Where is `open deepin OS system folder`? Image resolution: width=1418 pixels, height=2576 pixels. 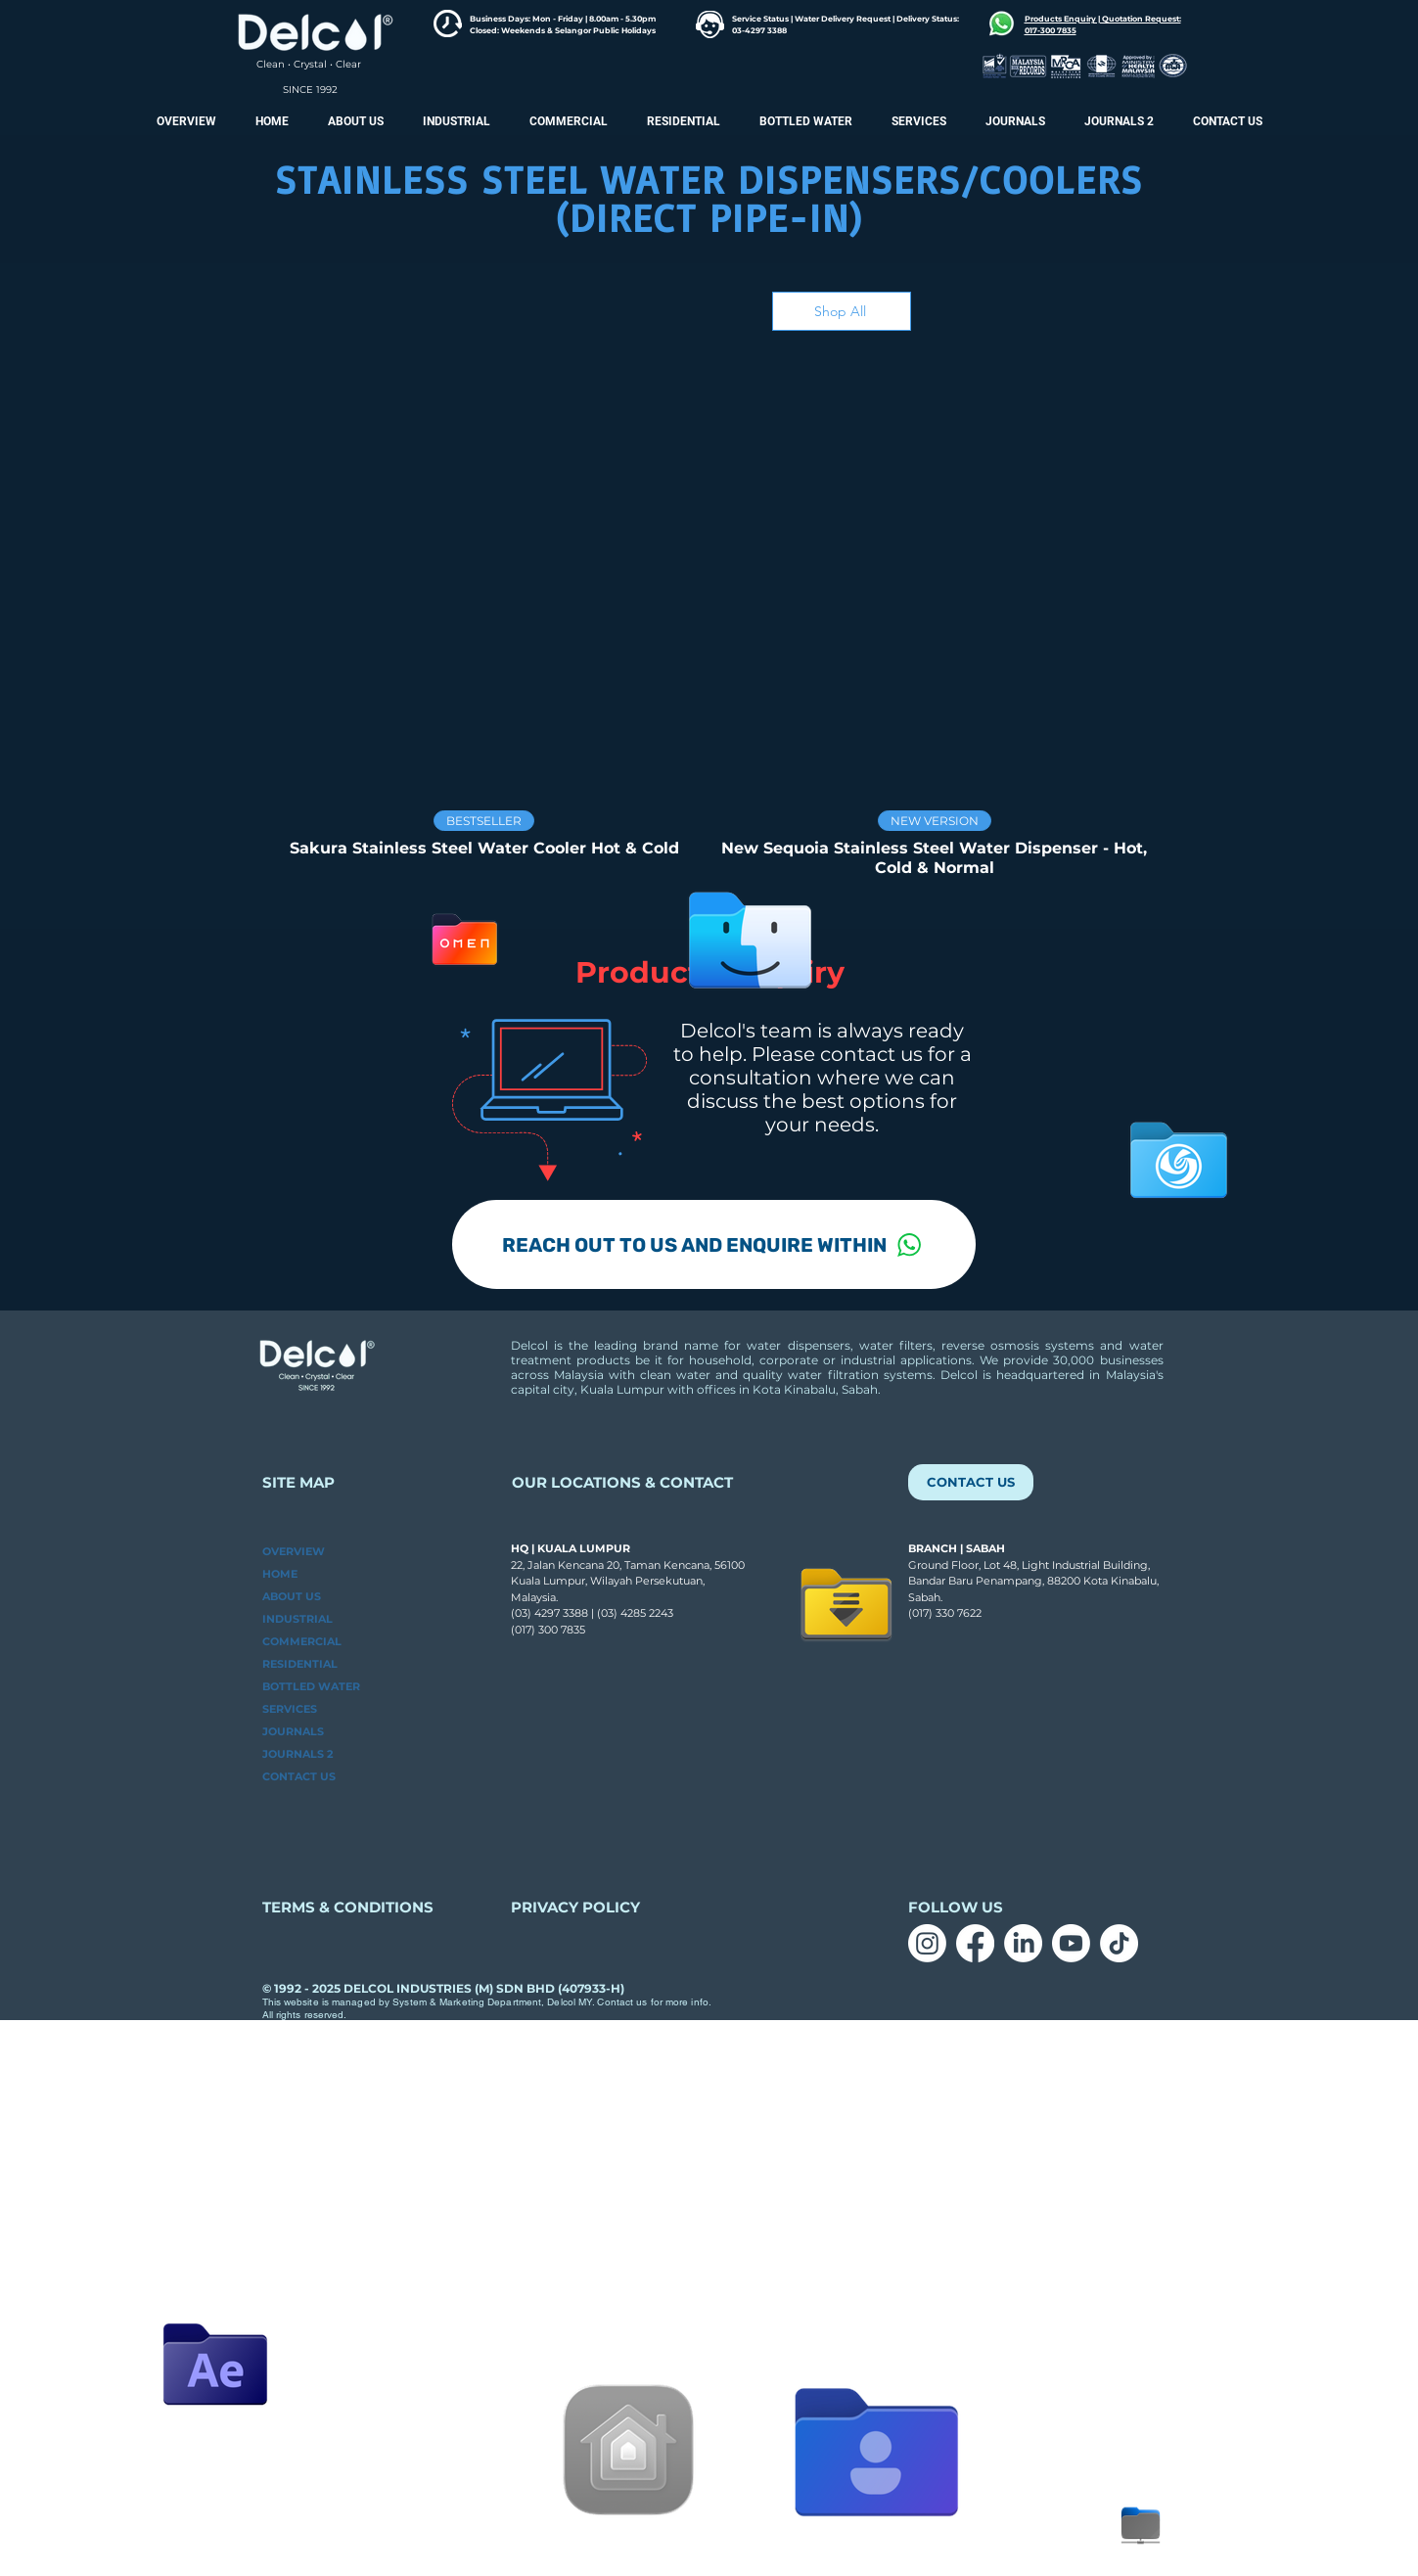
open deepin OS system folder is located at coordinates (1178, 1163).